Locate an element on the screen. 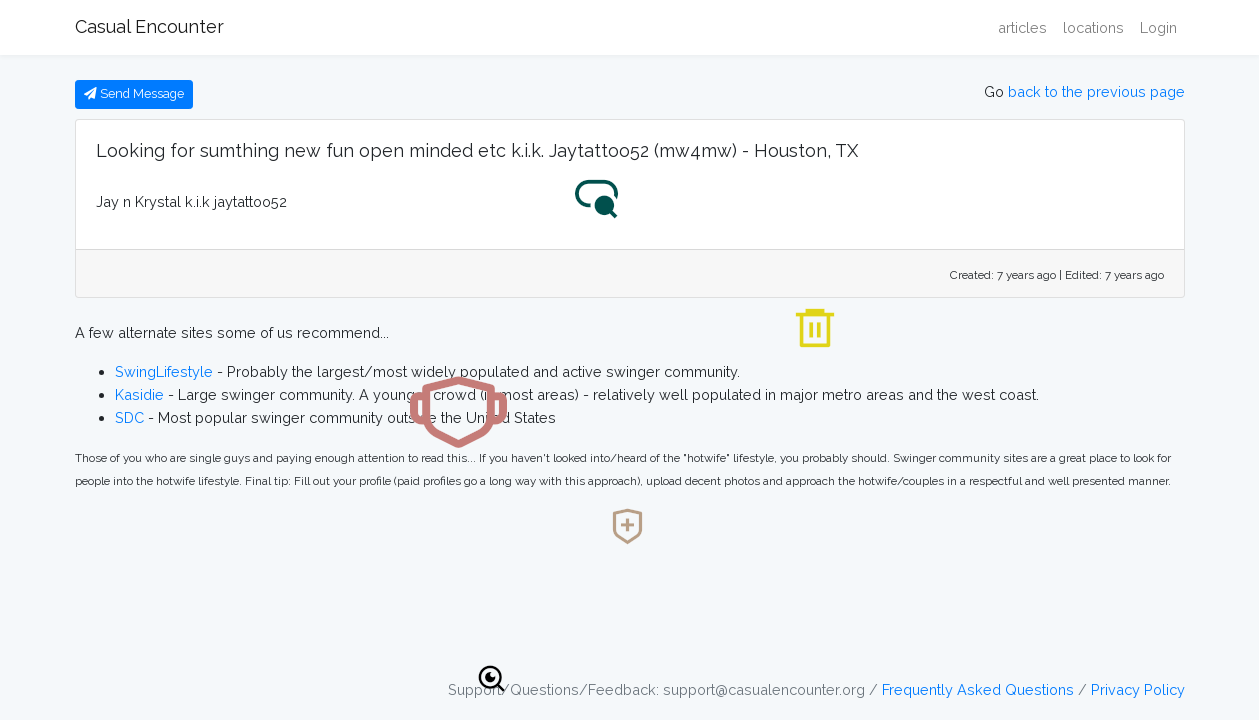 The height and width of the screenshot is (720, 1259). indicates face mask required is located at coordinates (458, 412).